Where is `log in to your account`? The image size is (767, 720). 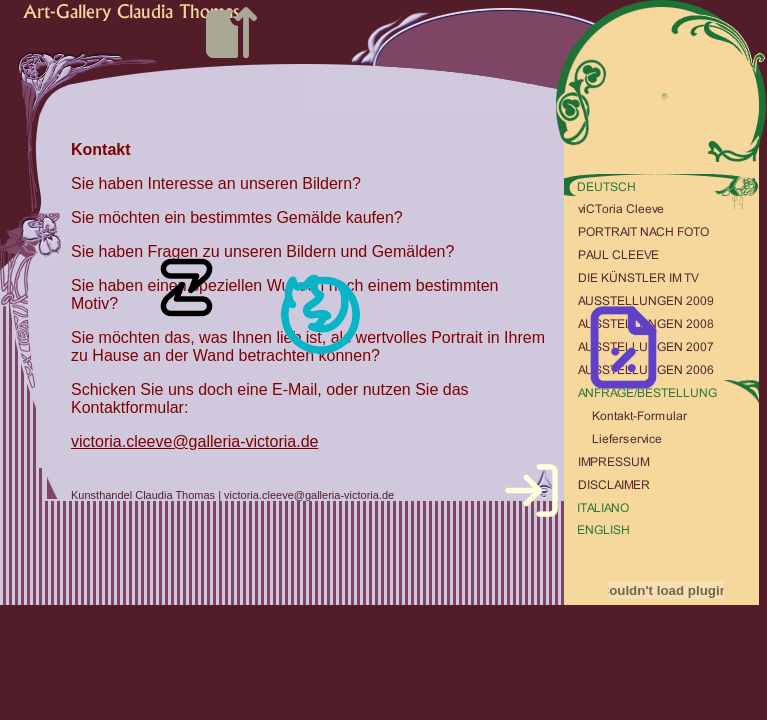 log in to your account is located at coordinates (531, 490).